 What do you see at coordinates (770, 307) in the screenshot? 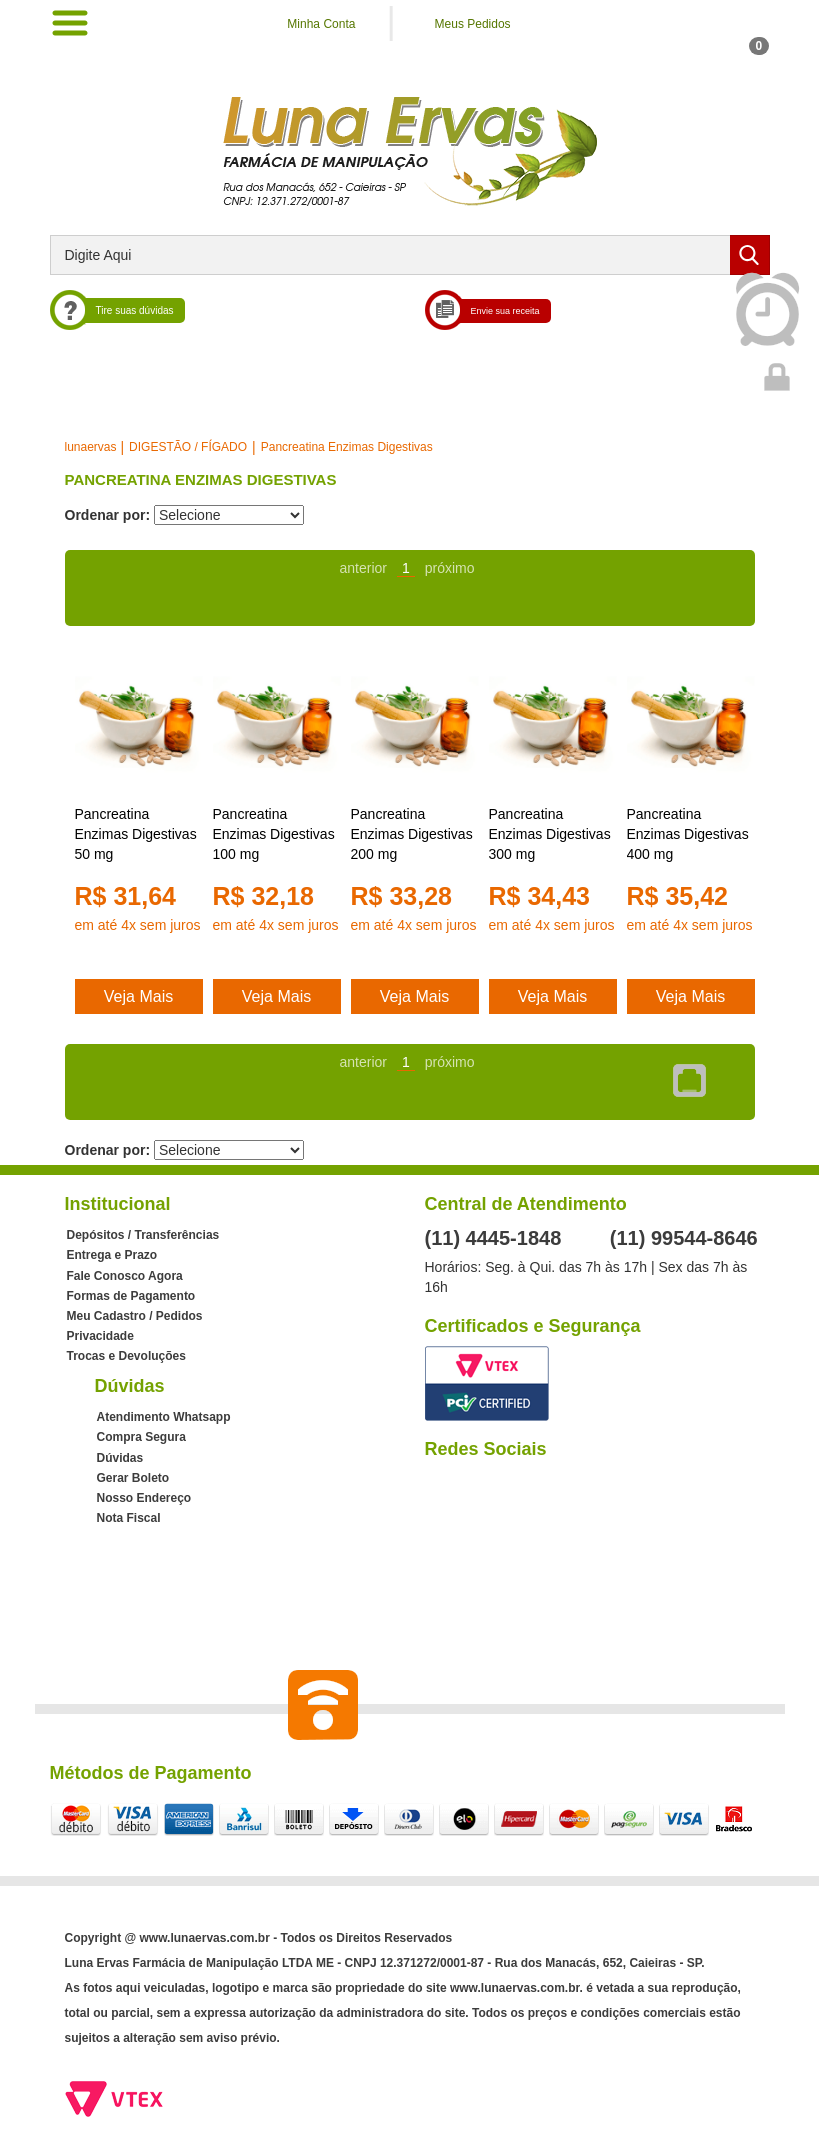
I see `indicates an active alarm is set` at bounding box center [770, 307].